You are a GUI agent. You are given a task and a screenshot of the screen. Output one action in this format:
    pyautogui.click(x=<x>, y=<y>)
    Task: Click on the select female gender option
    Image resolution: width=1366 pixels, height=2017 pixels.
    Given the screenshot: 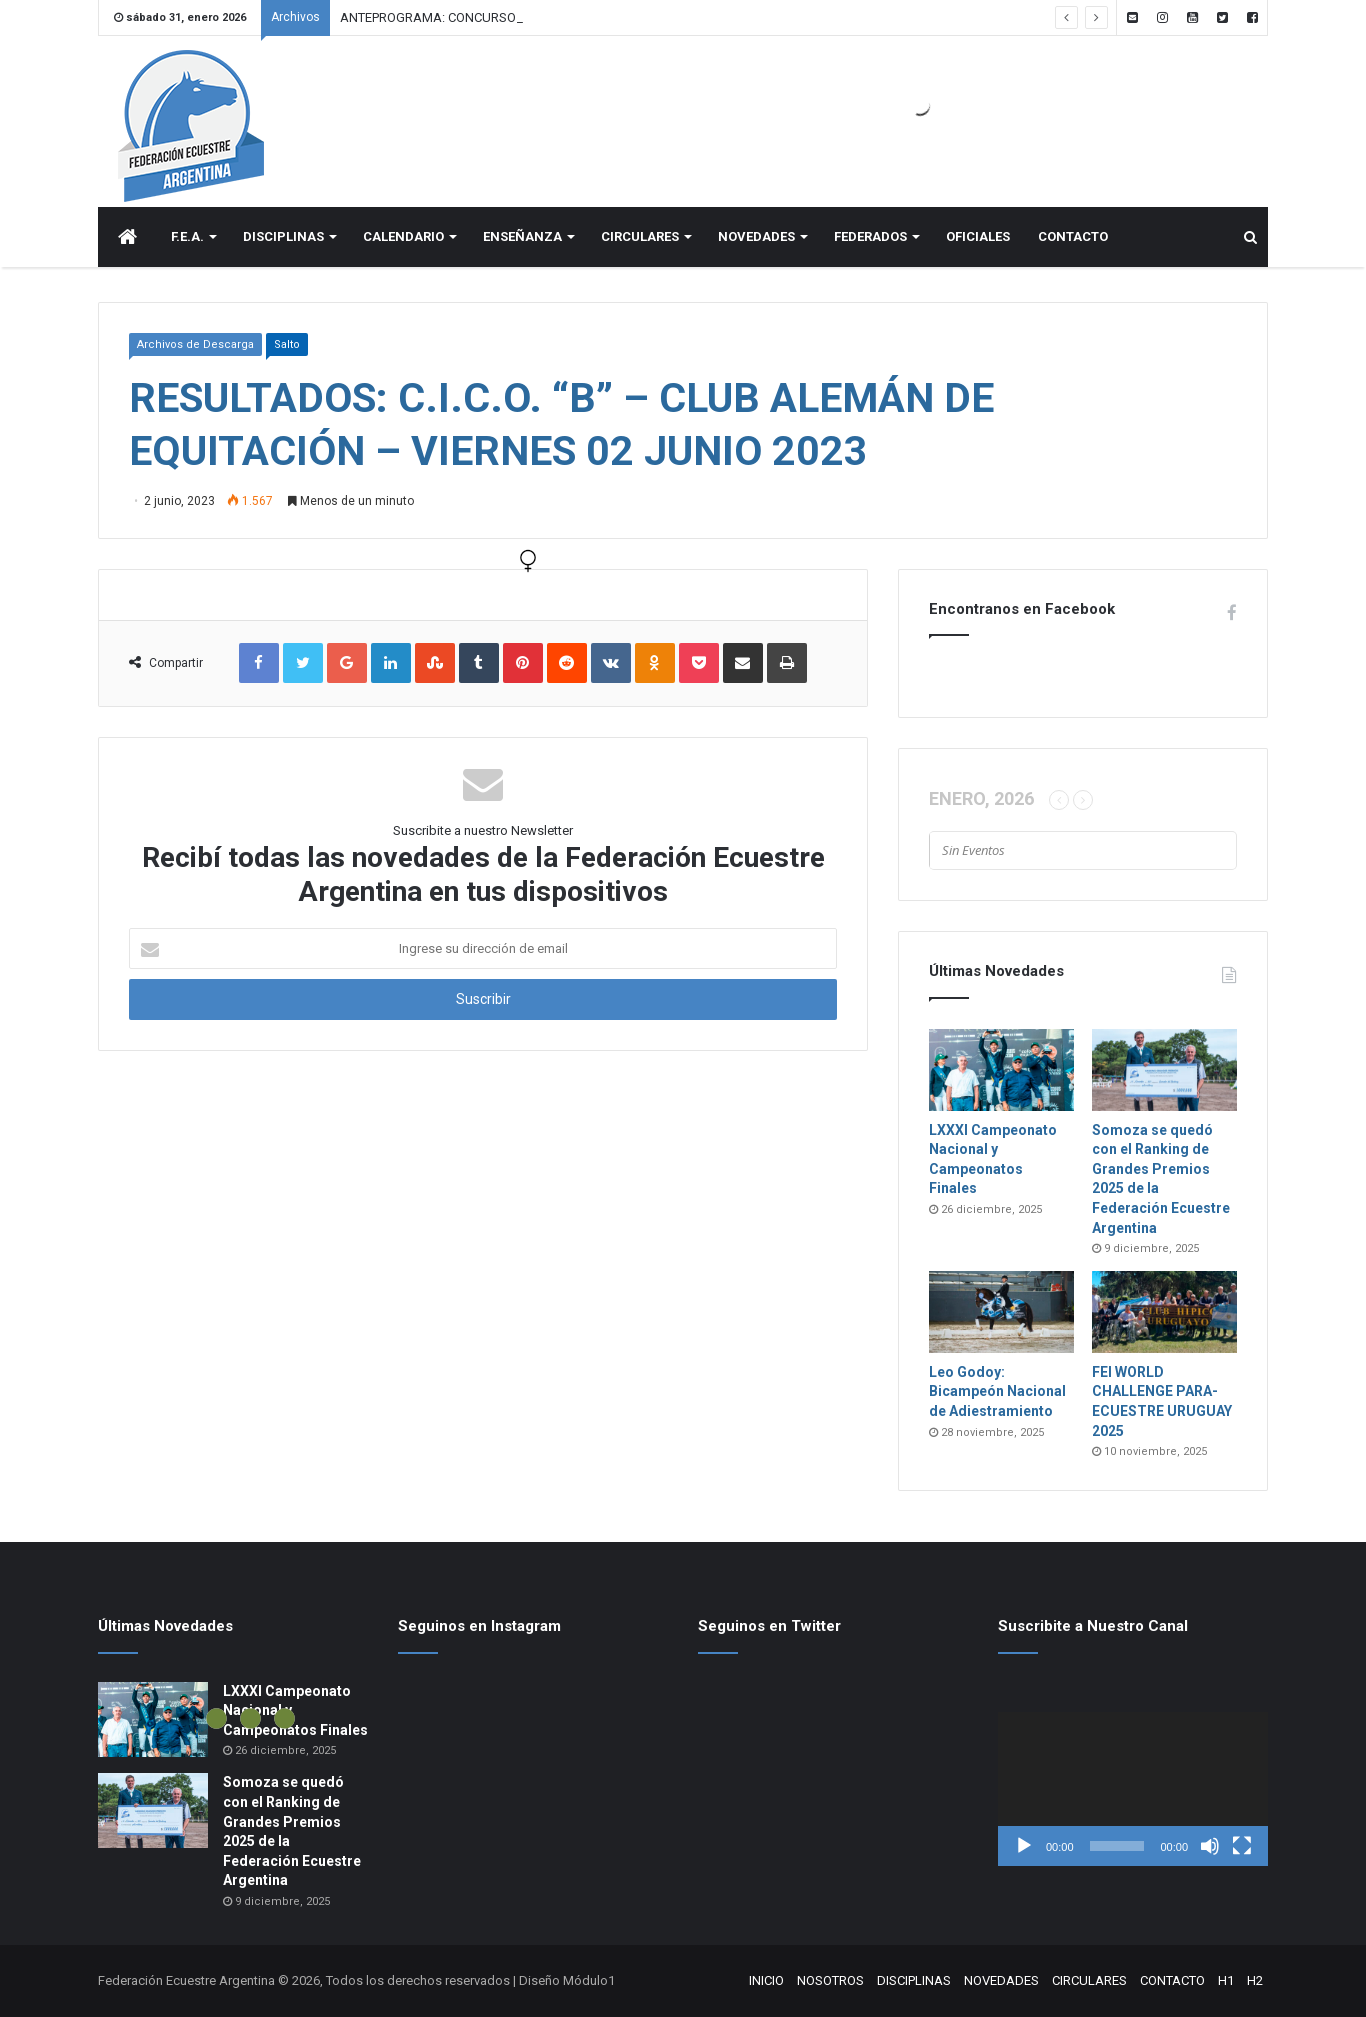 What is the action you would take?
    pyautogui.click(x=528, y=561)
    